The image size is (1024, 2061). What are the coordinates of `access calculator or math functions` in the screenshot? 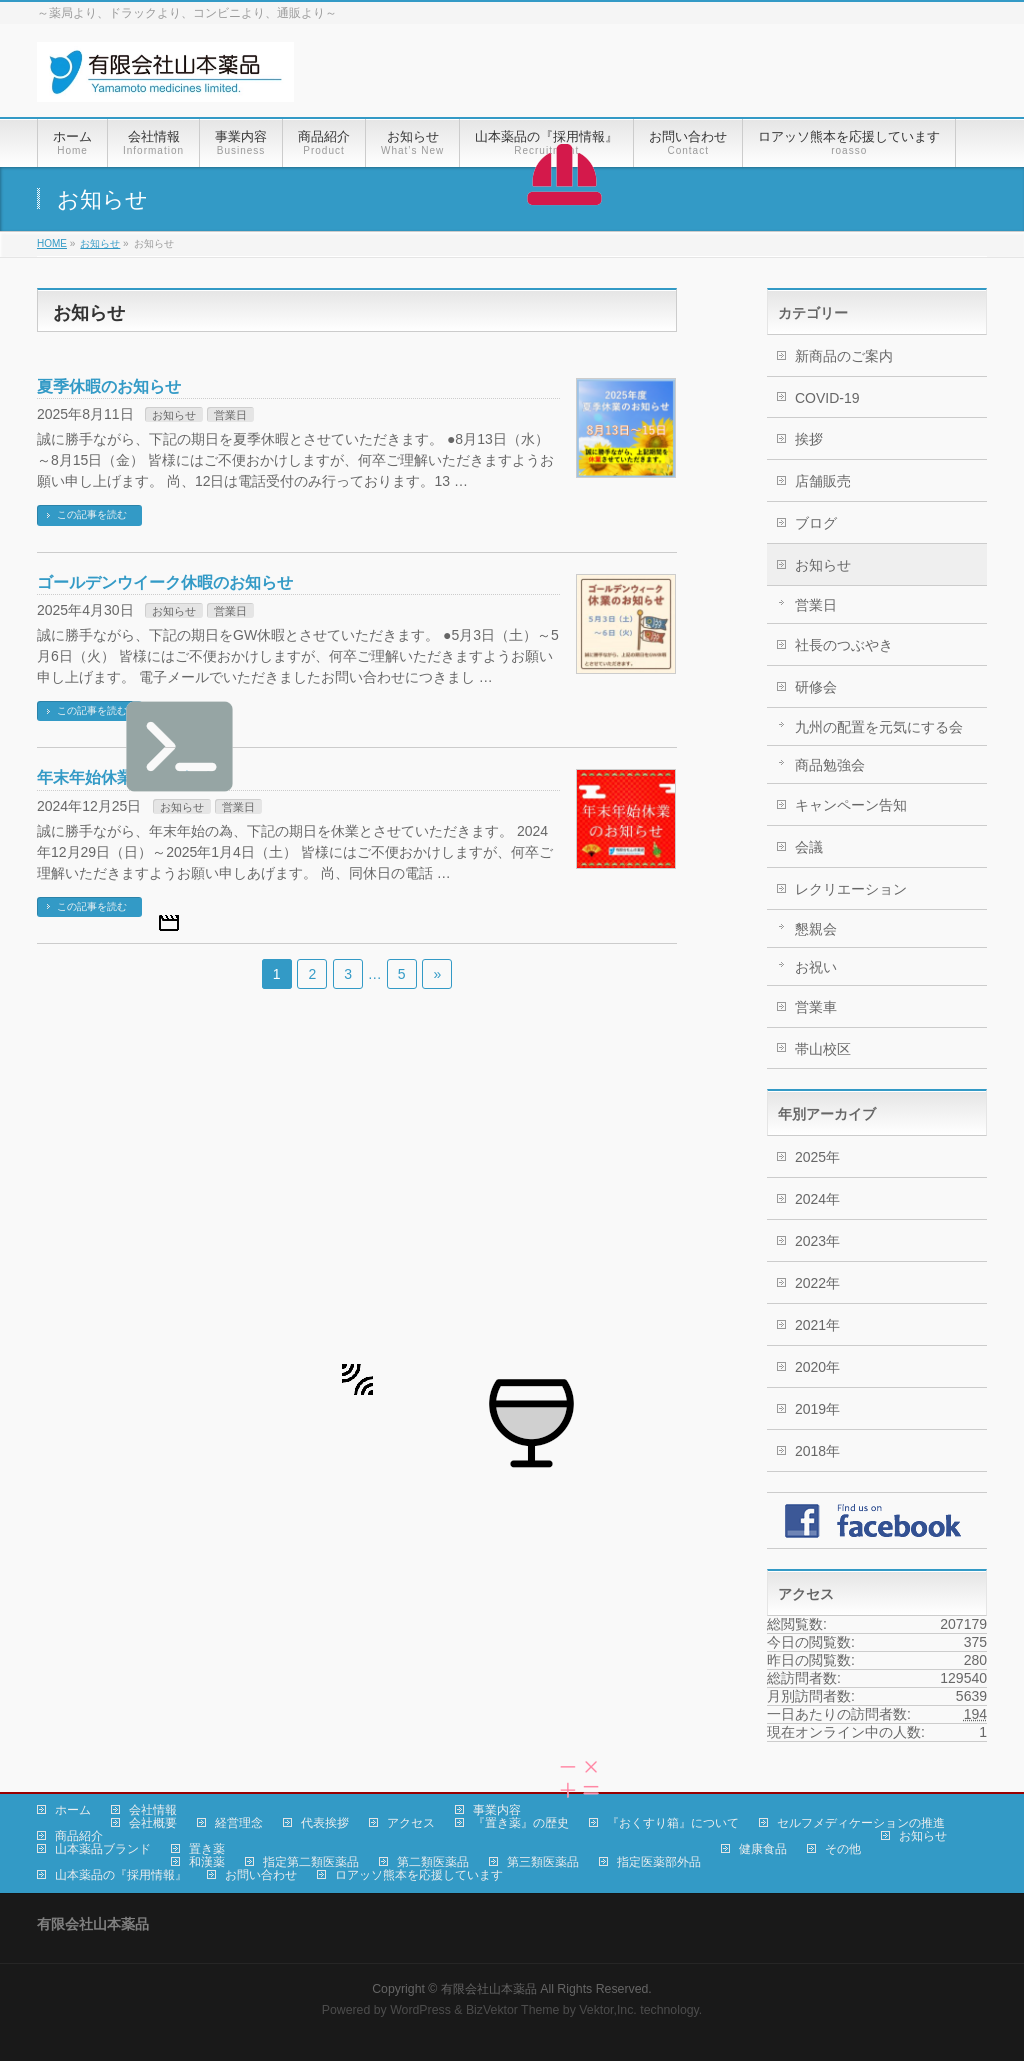 It's located at (579, 1778).